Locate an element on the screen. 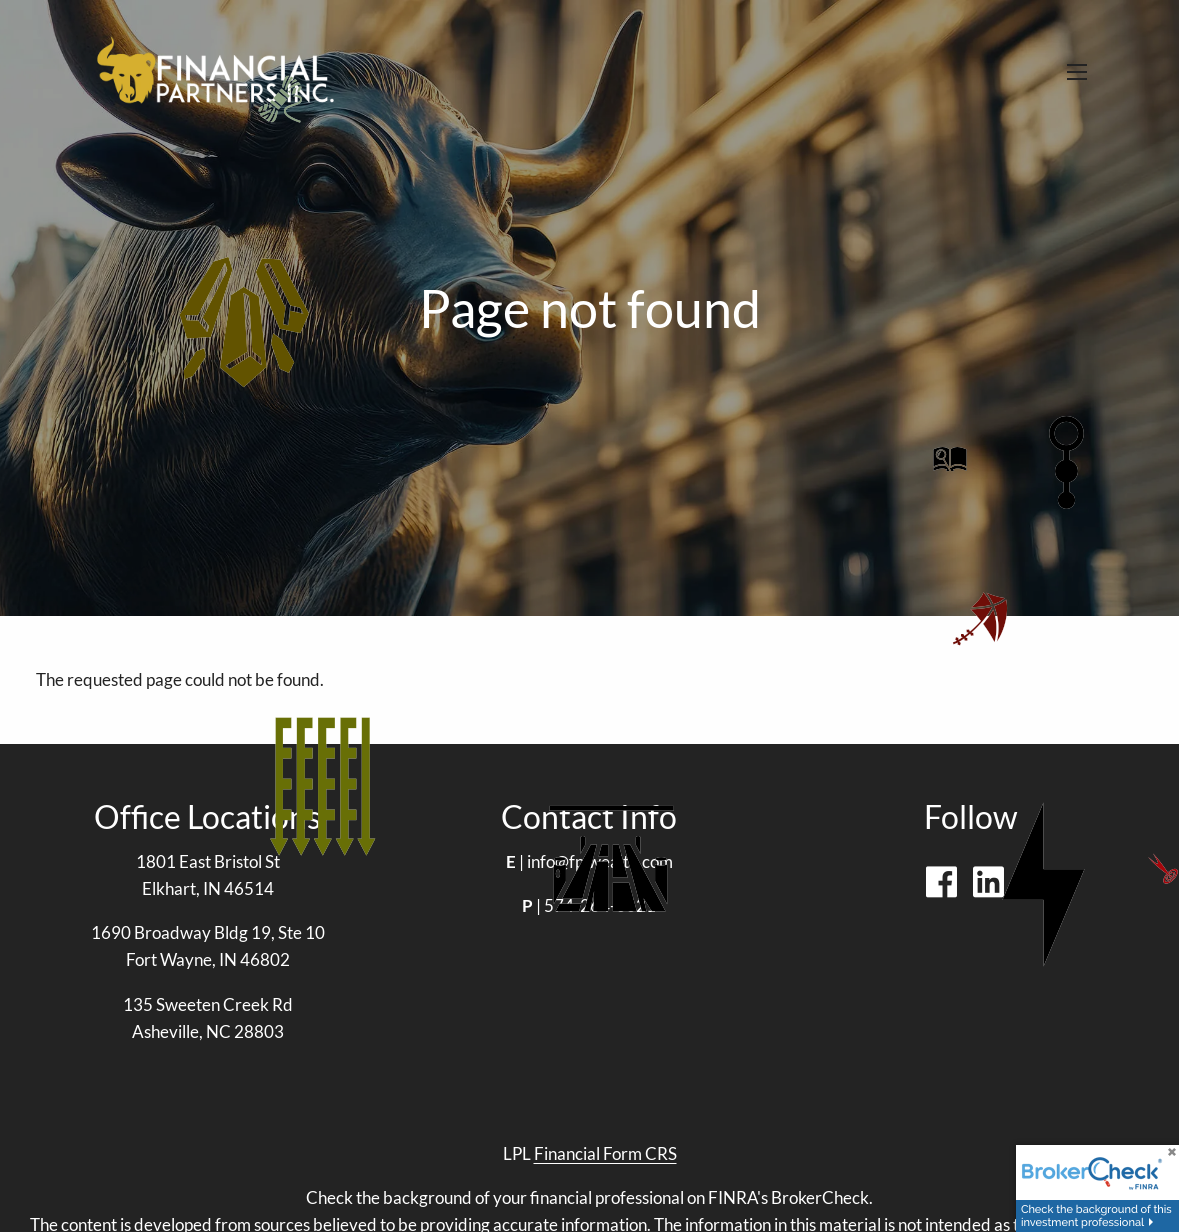 This screenshot has height=1232, width=1179. view your collected crystals or gems is located at coordinates (244, 322).